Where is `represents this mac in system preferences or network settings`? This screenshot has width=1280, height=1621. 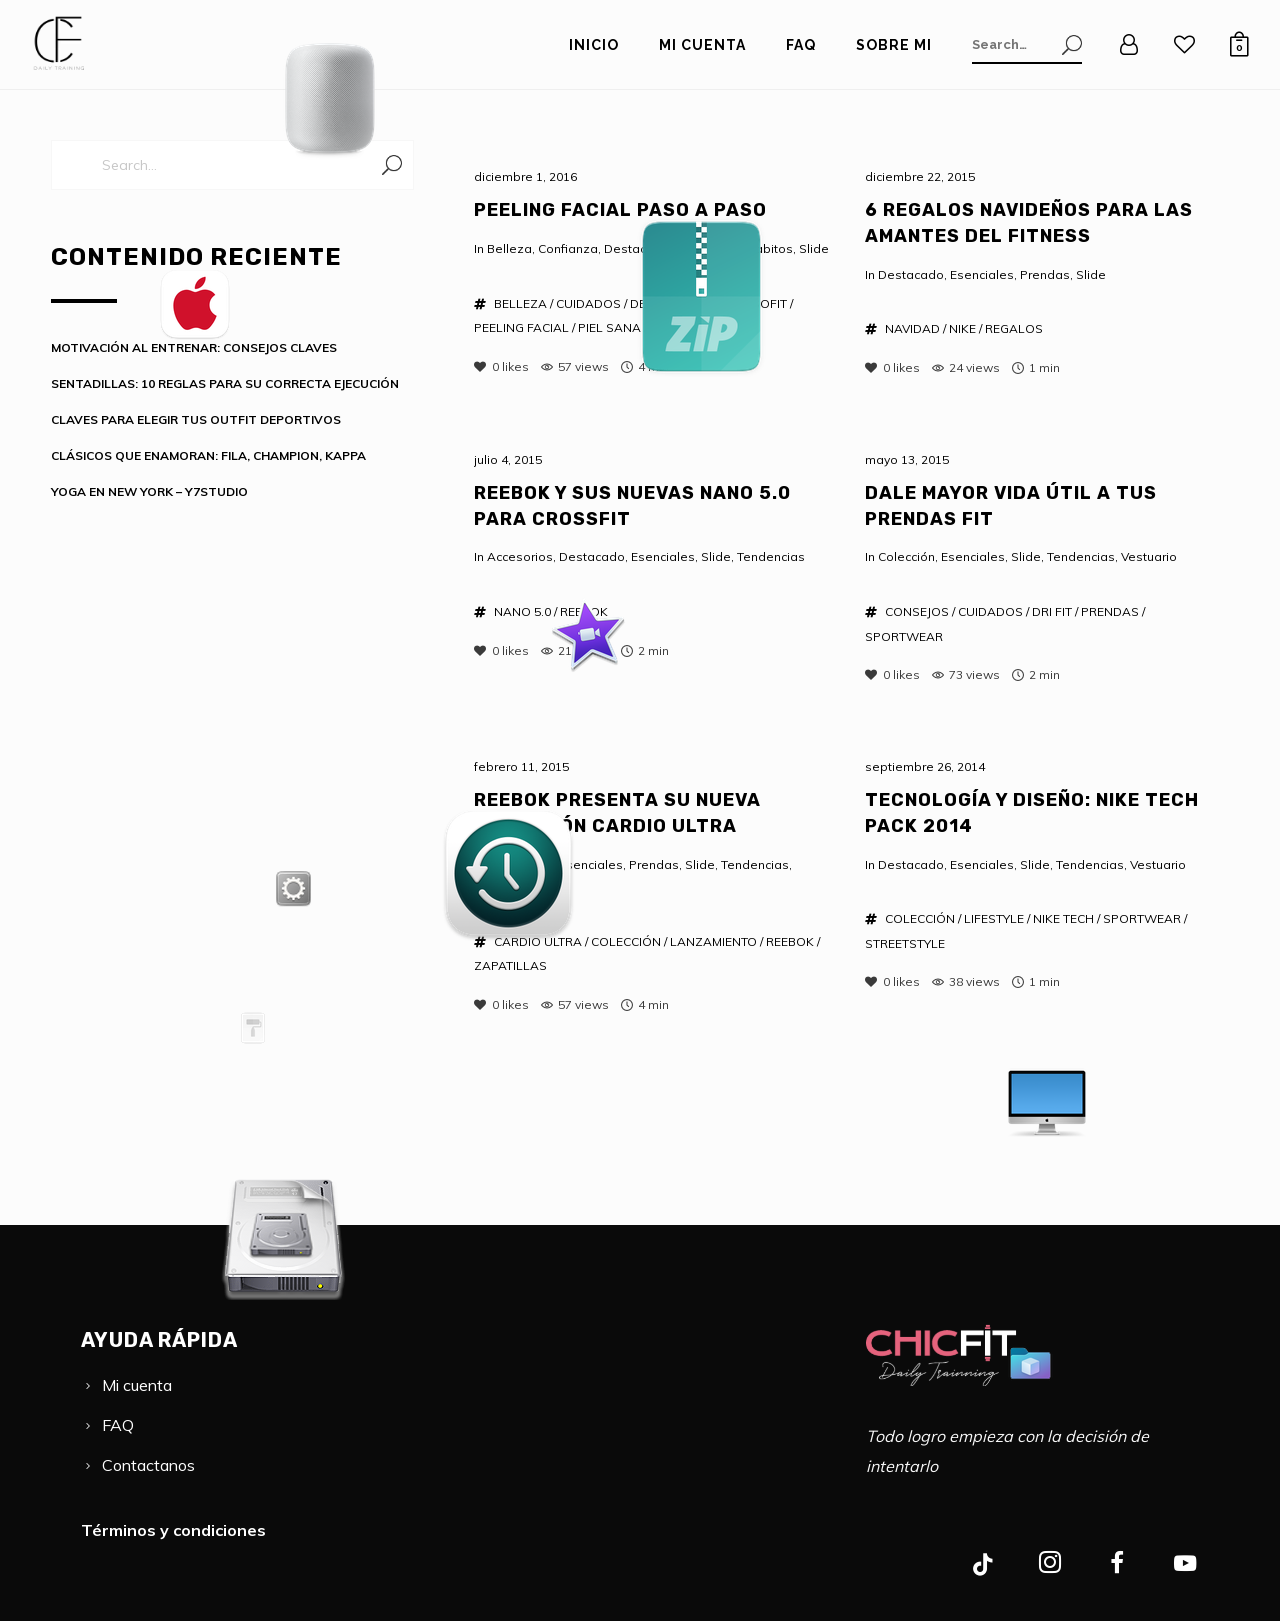 represents this mac in system preferences or network settings is located at coordinates (1047, 1099).